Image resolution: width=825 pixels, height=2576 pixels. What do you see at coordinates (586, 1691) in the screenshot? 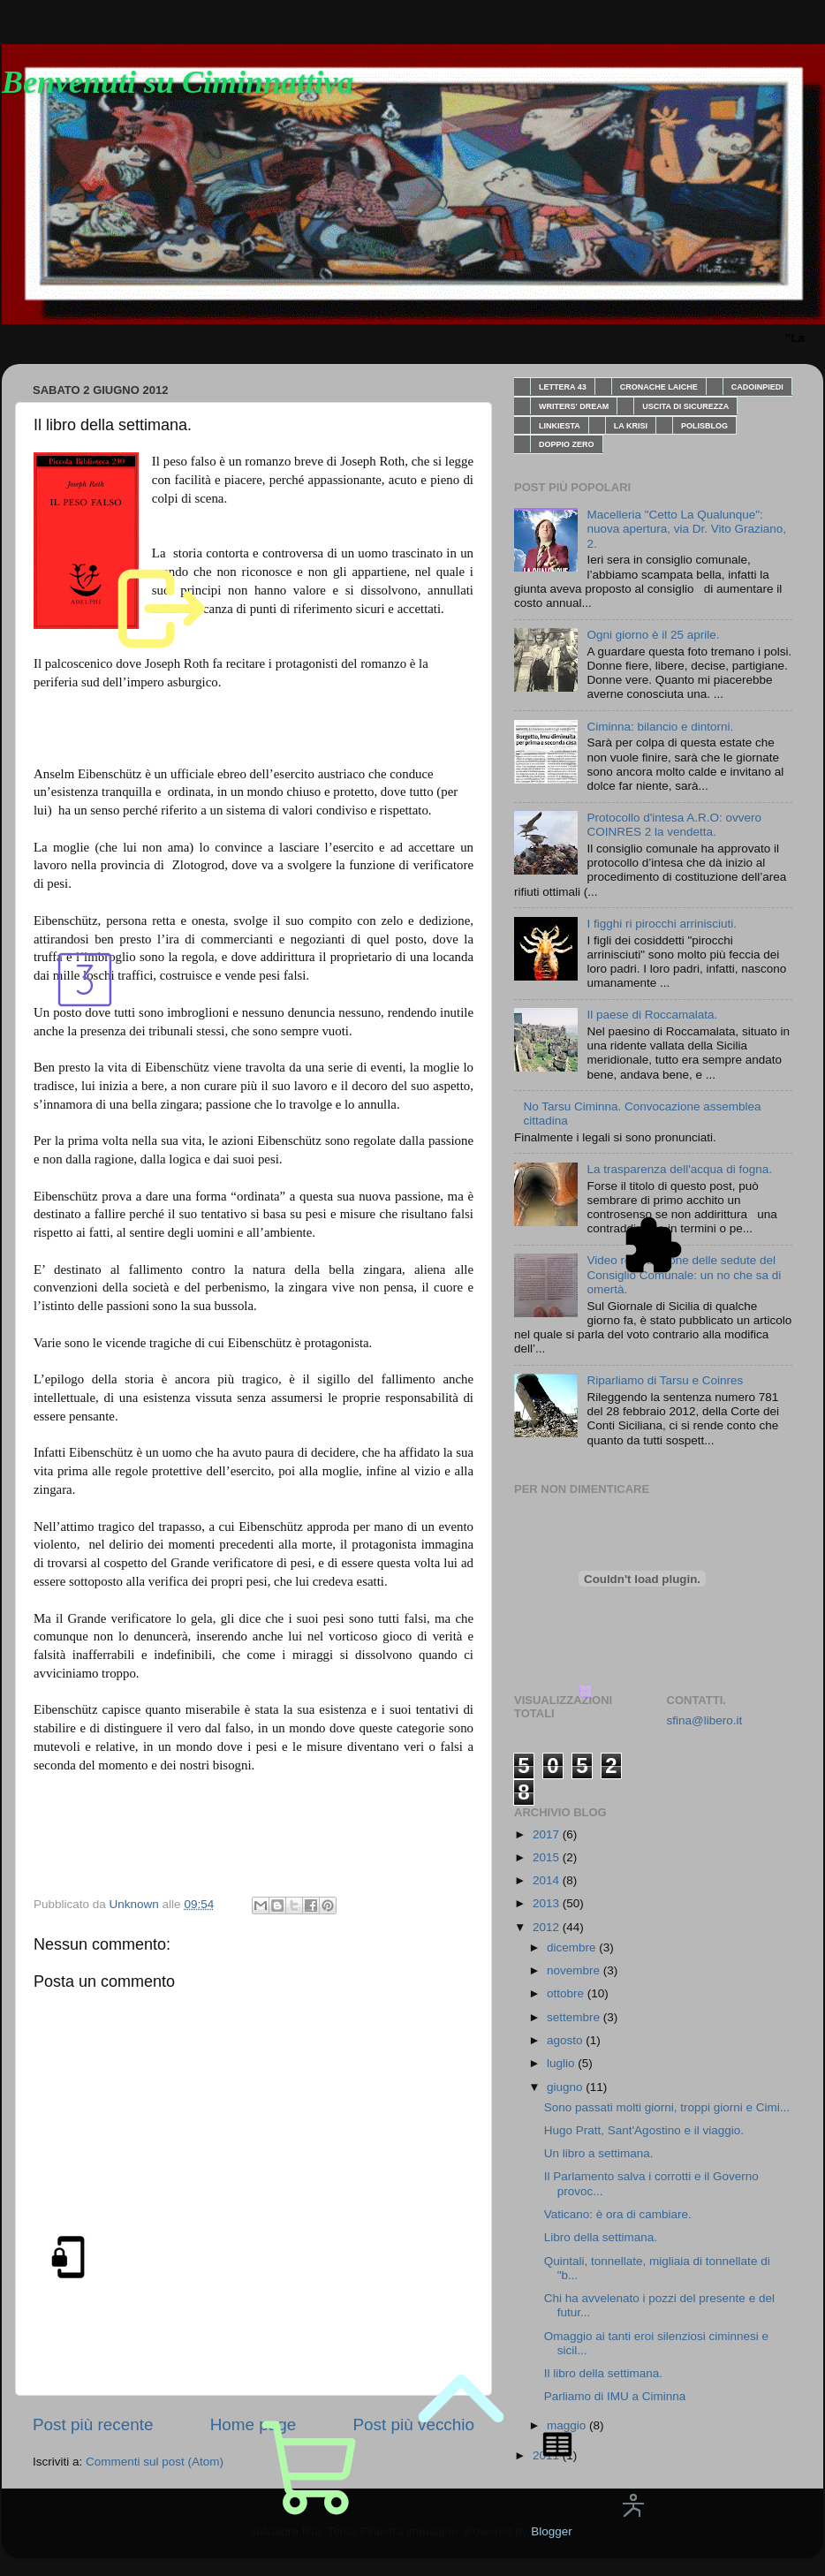
I see `view items in grid layout` at bounding box center [586, 1691].